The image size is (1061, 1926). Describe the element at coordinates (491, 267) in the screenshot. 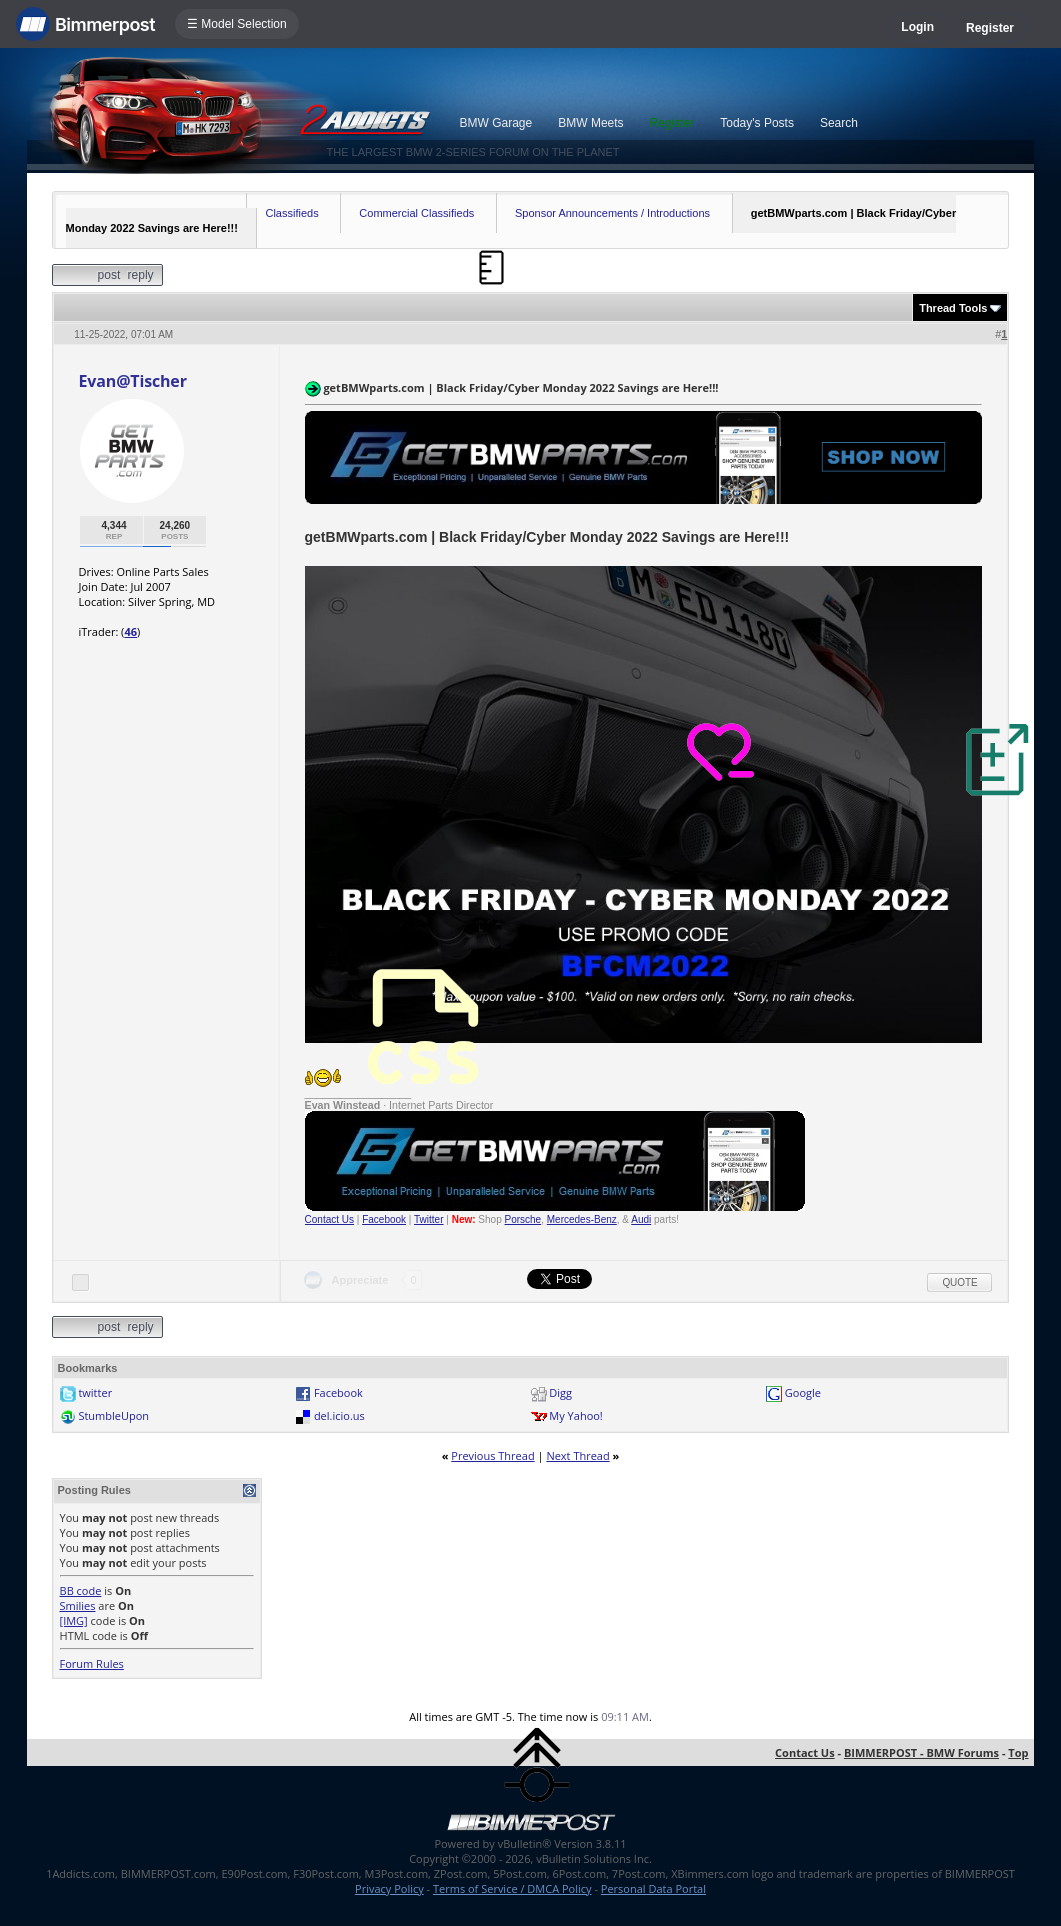

I see `view or edit measurement units` at that location.